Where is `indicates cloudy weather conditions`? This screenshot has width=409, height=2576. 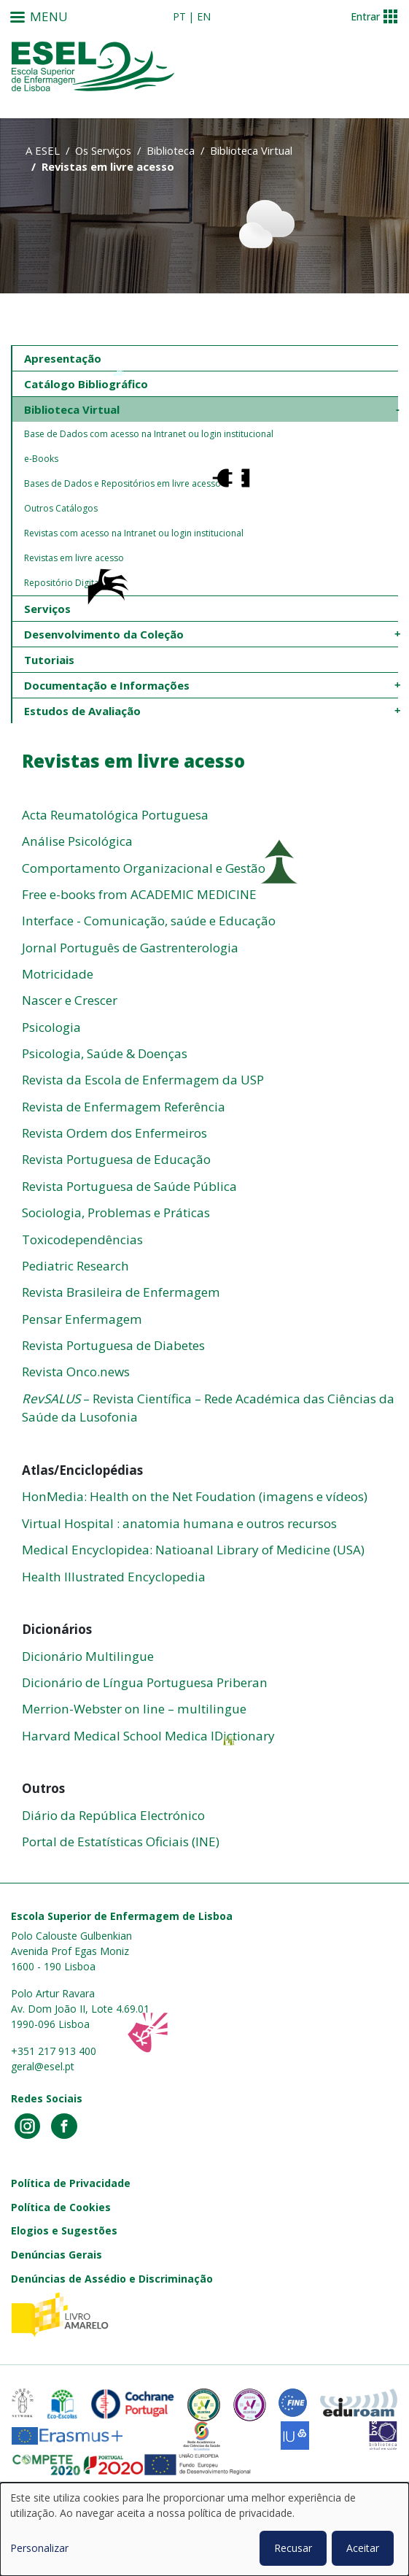 indicates cloudy weather conditions is located at coordinates (267, 224).